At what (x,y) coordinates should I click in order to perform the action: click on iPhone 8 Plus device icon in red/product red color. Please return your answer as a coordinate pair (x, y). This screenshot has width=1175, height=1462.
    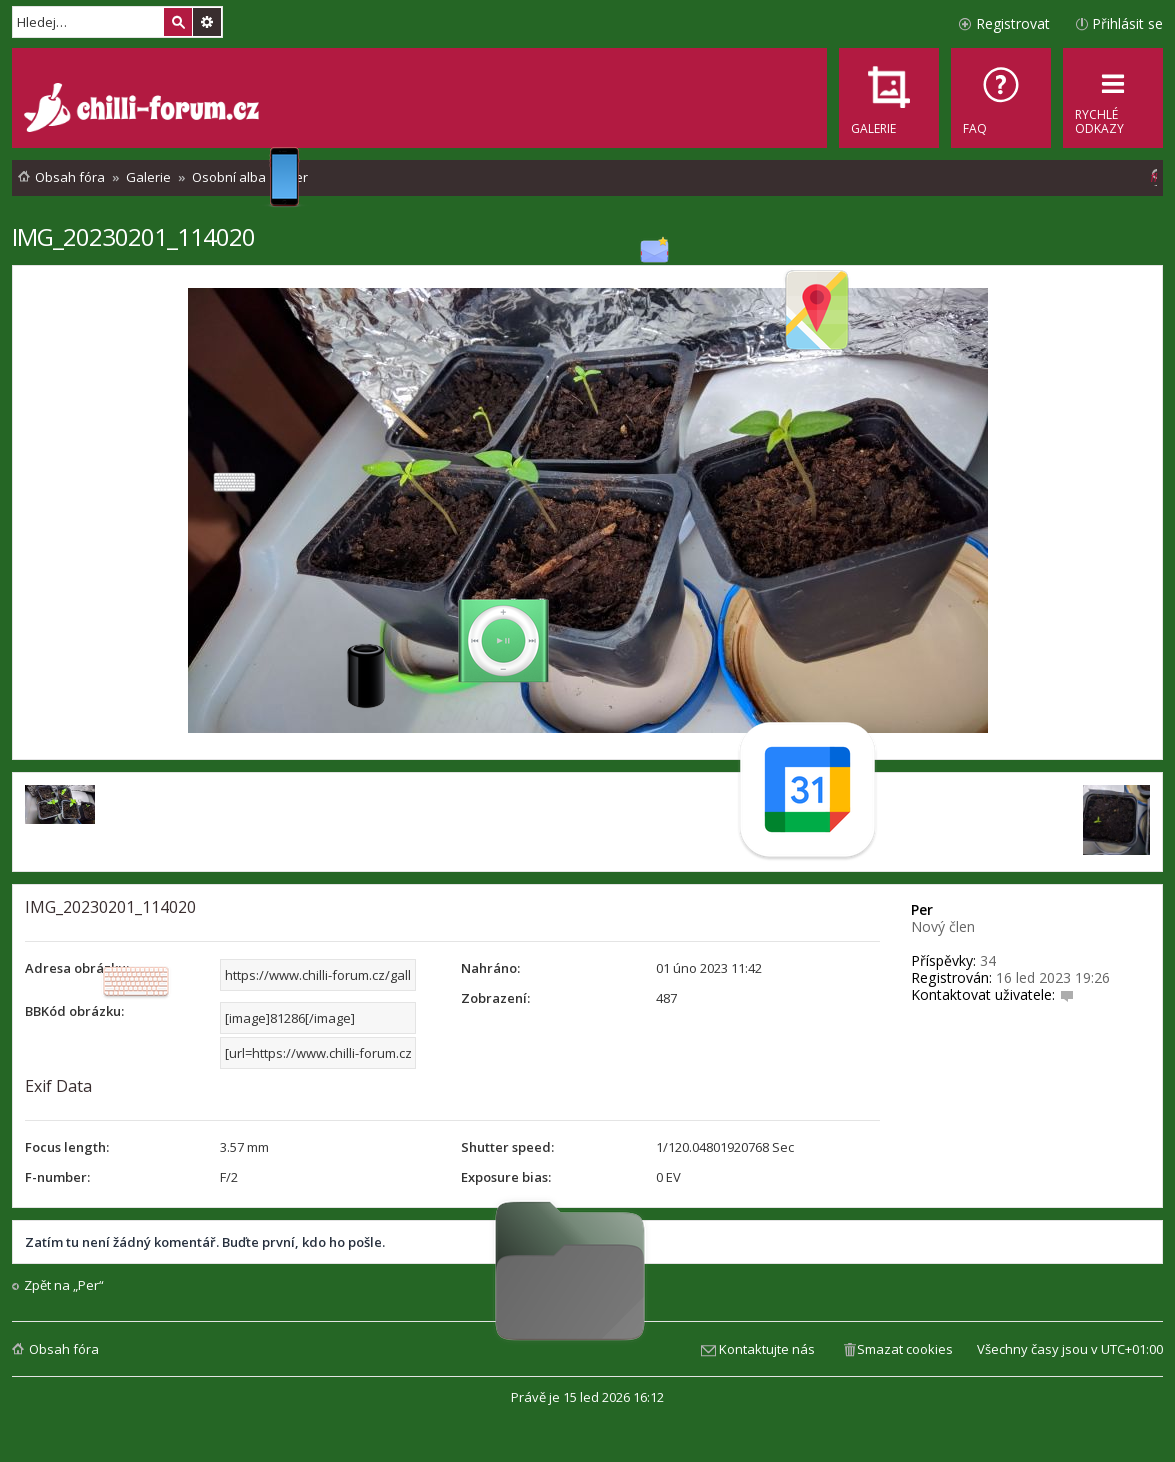
    Looking at the image, I should click on (284, 177).